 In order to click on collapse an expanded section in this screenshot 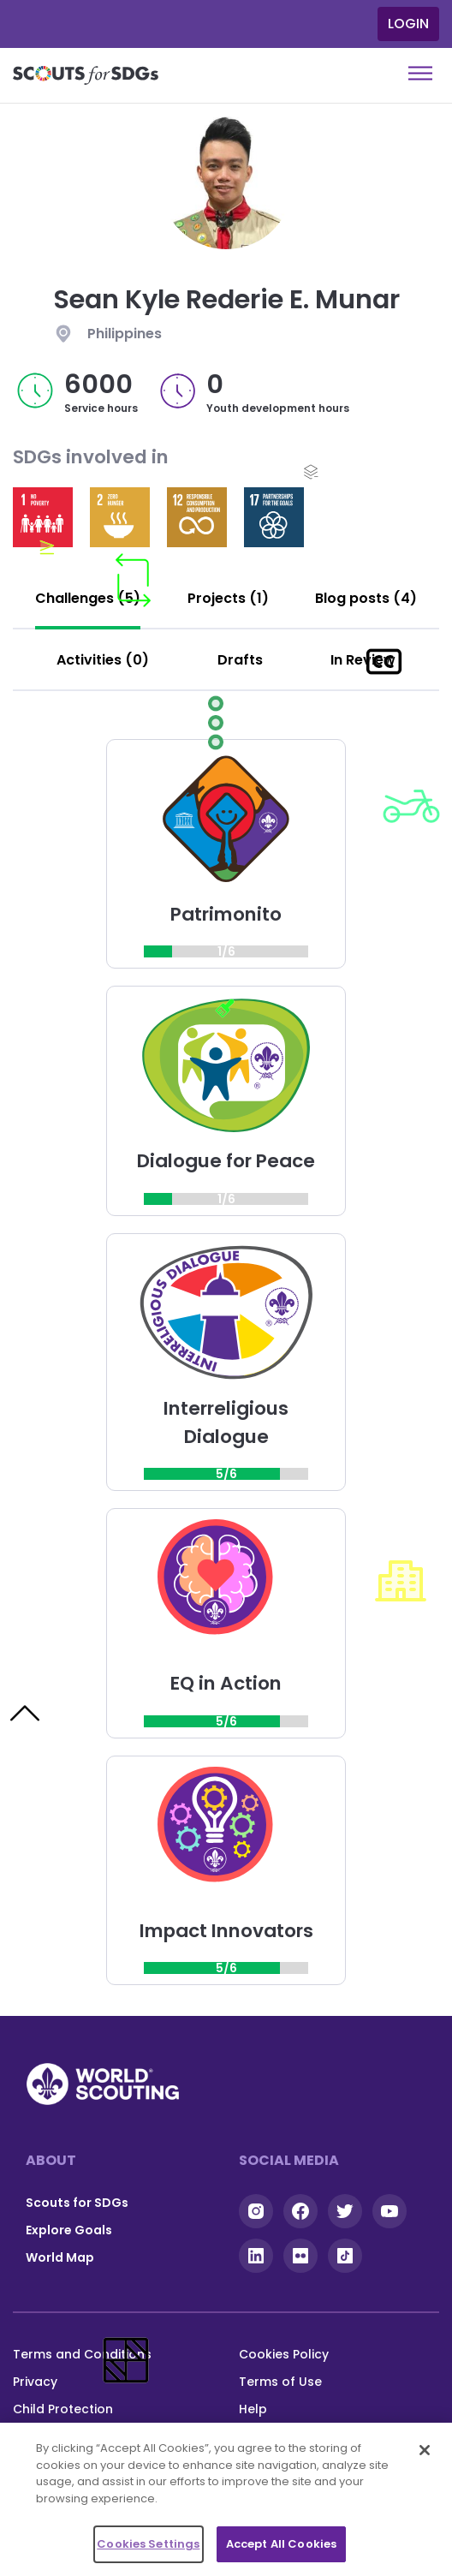, I will do `click(25, 1721)`.